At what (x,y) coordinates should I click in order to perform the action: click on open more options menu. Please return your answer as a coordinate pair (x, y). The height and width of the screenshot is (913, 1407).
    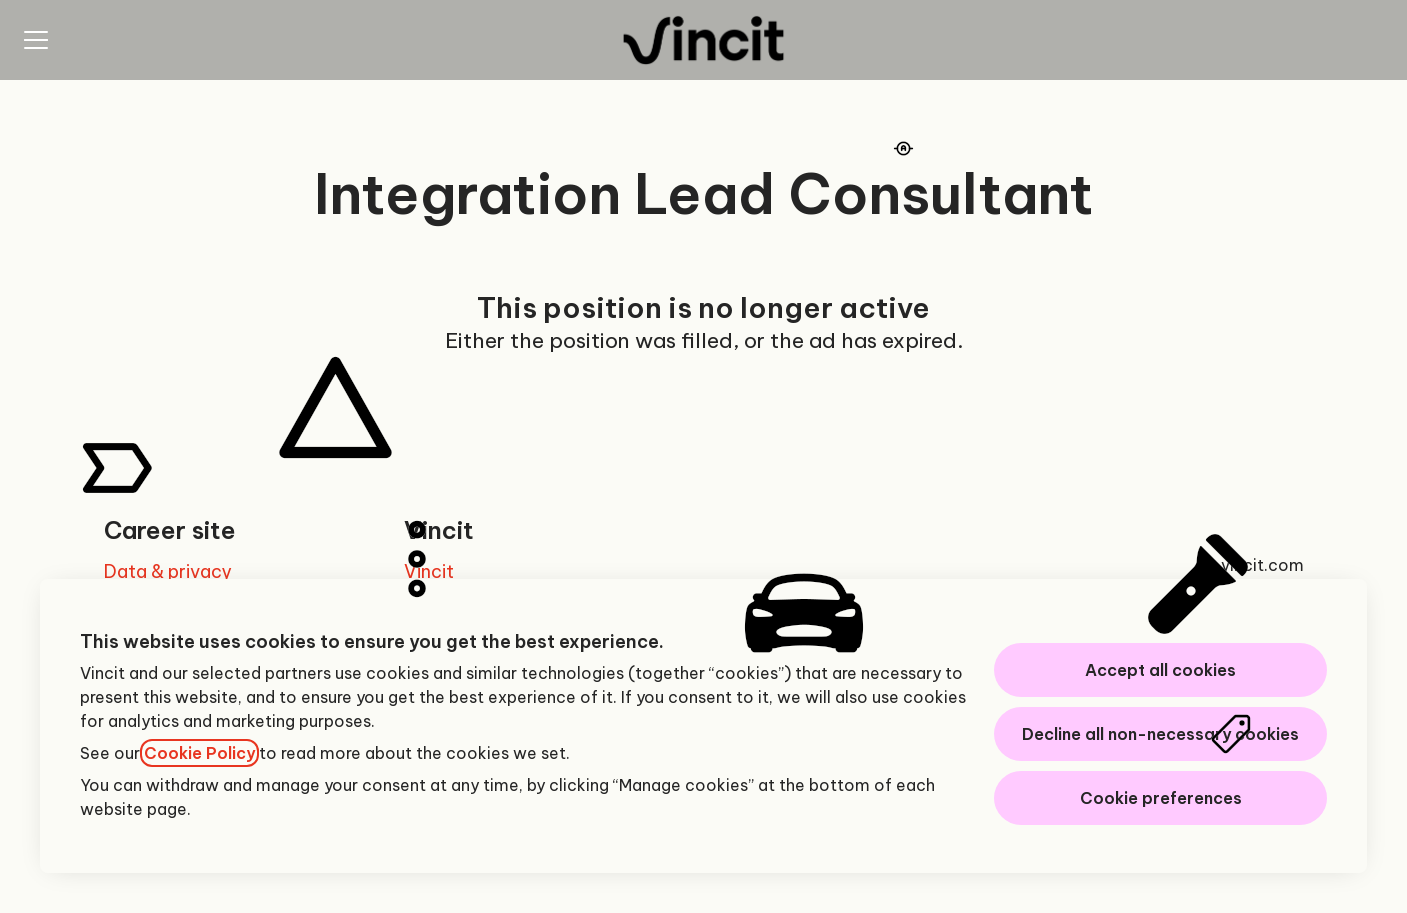
    Looking at the image, I should click on (417, 559).